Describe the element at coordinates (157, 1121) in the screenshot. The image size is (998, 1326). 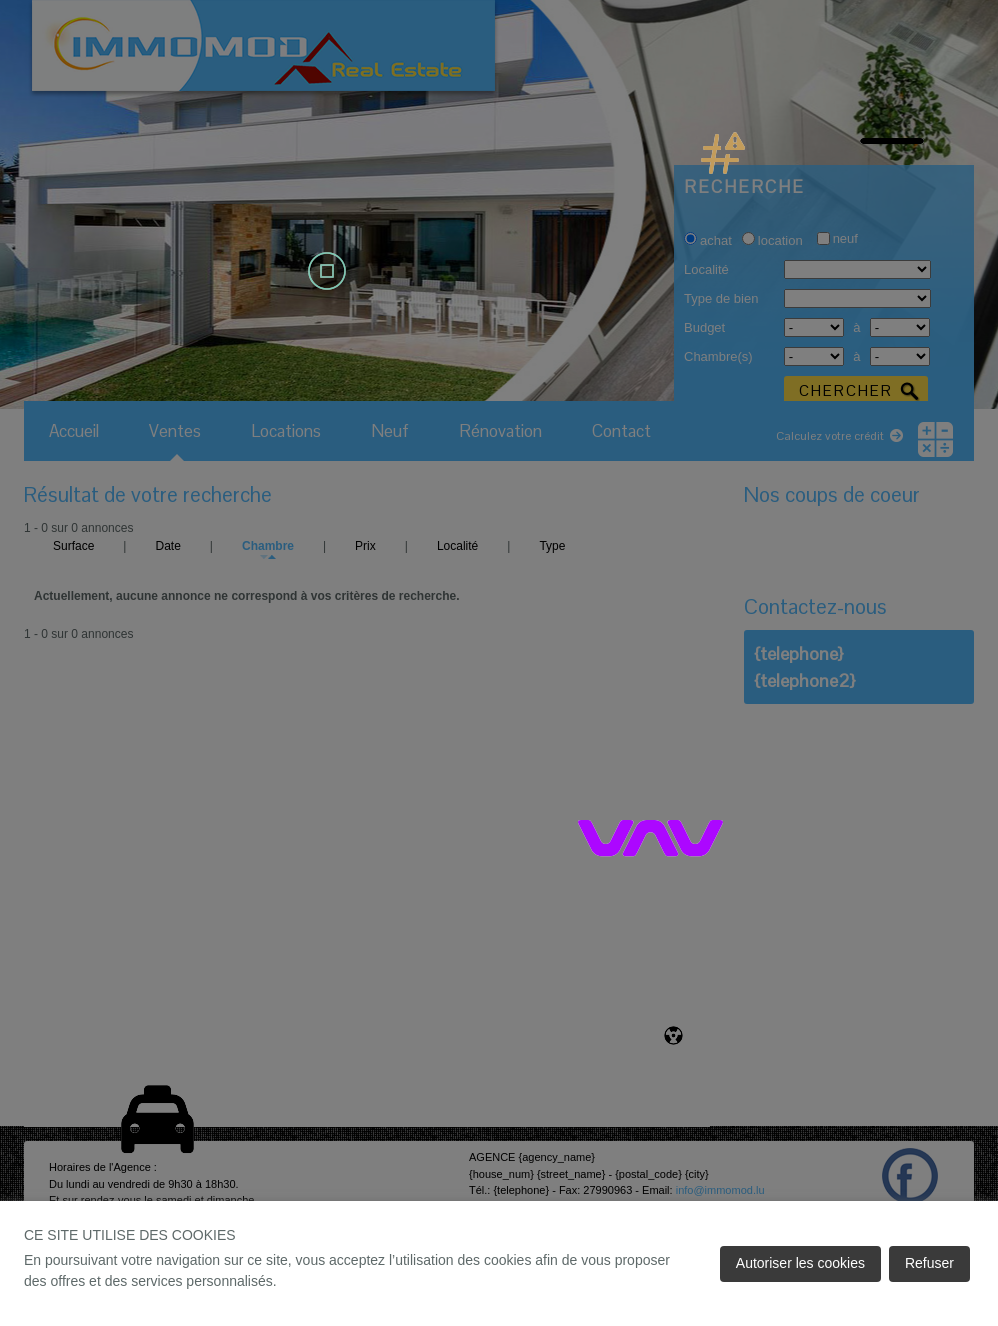
I see `request a taxi or cab ride` at that location.